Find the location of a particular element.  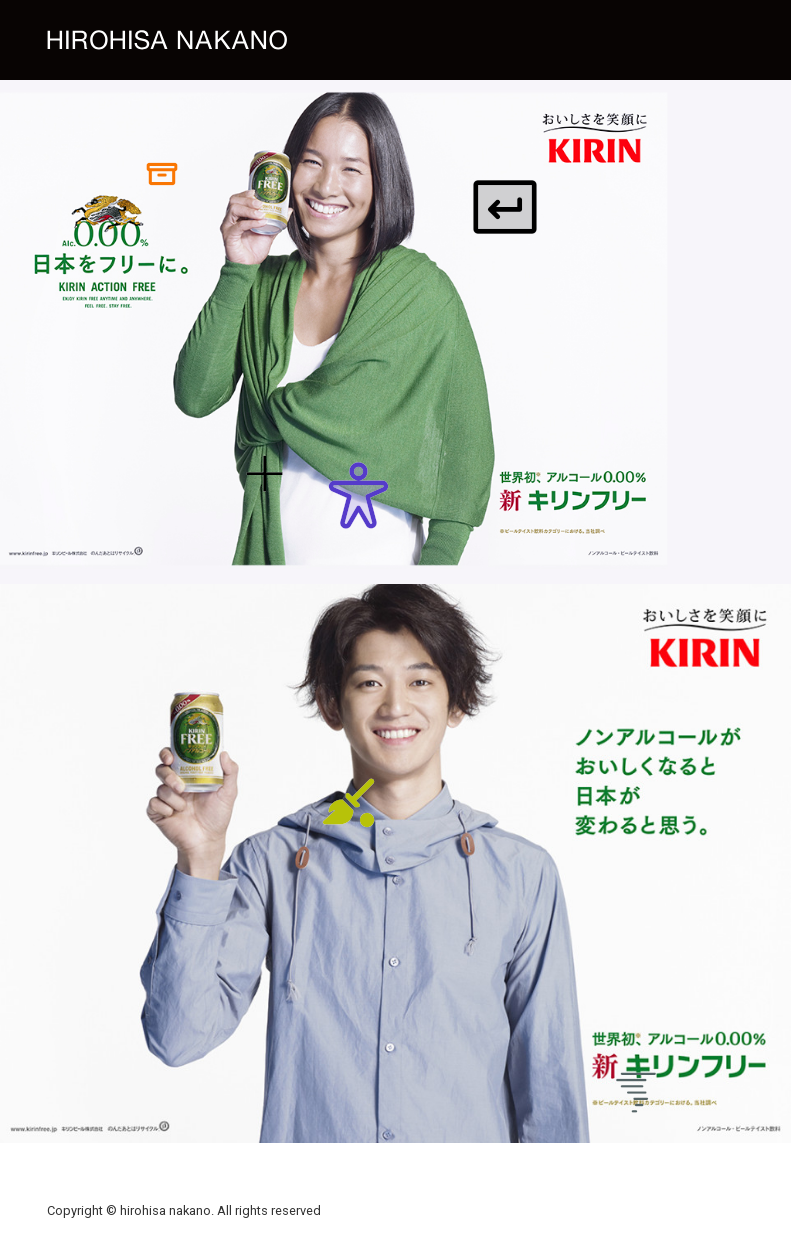

press enter or return key is located at coordinates (505, 207).